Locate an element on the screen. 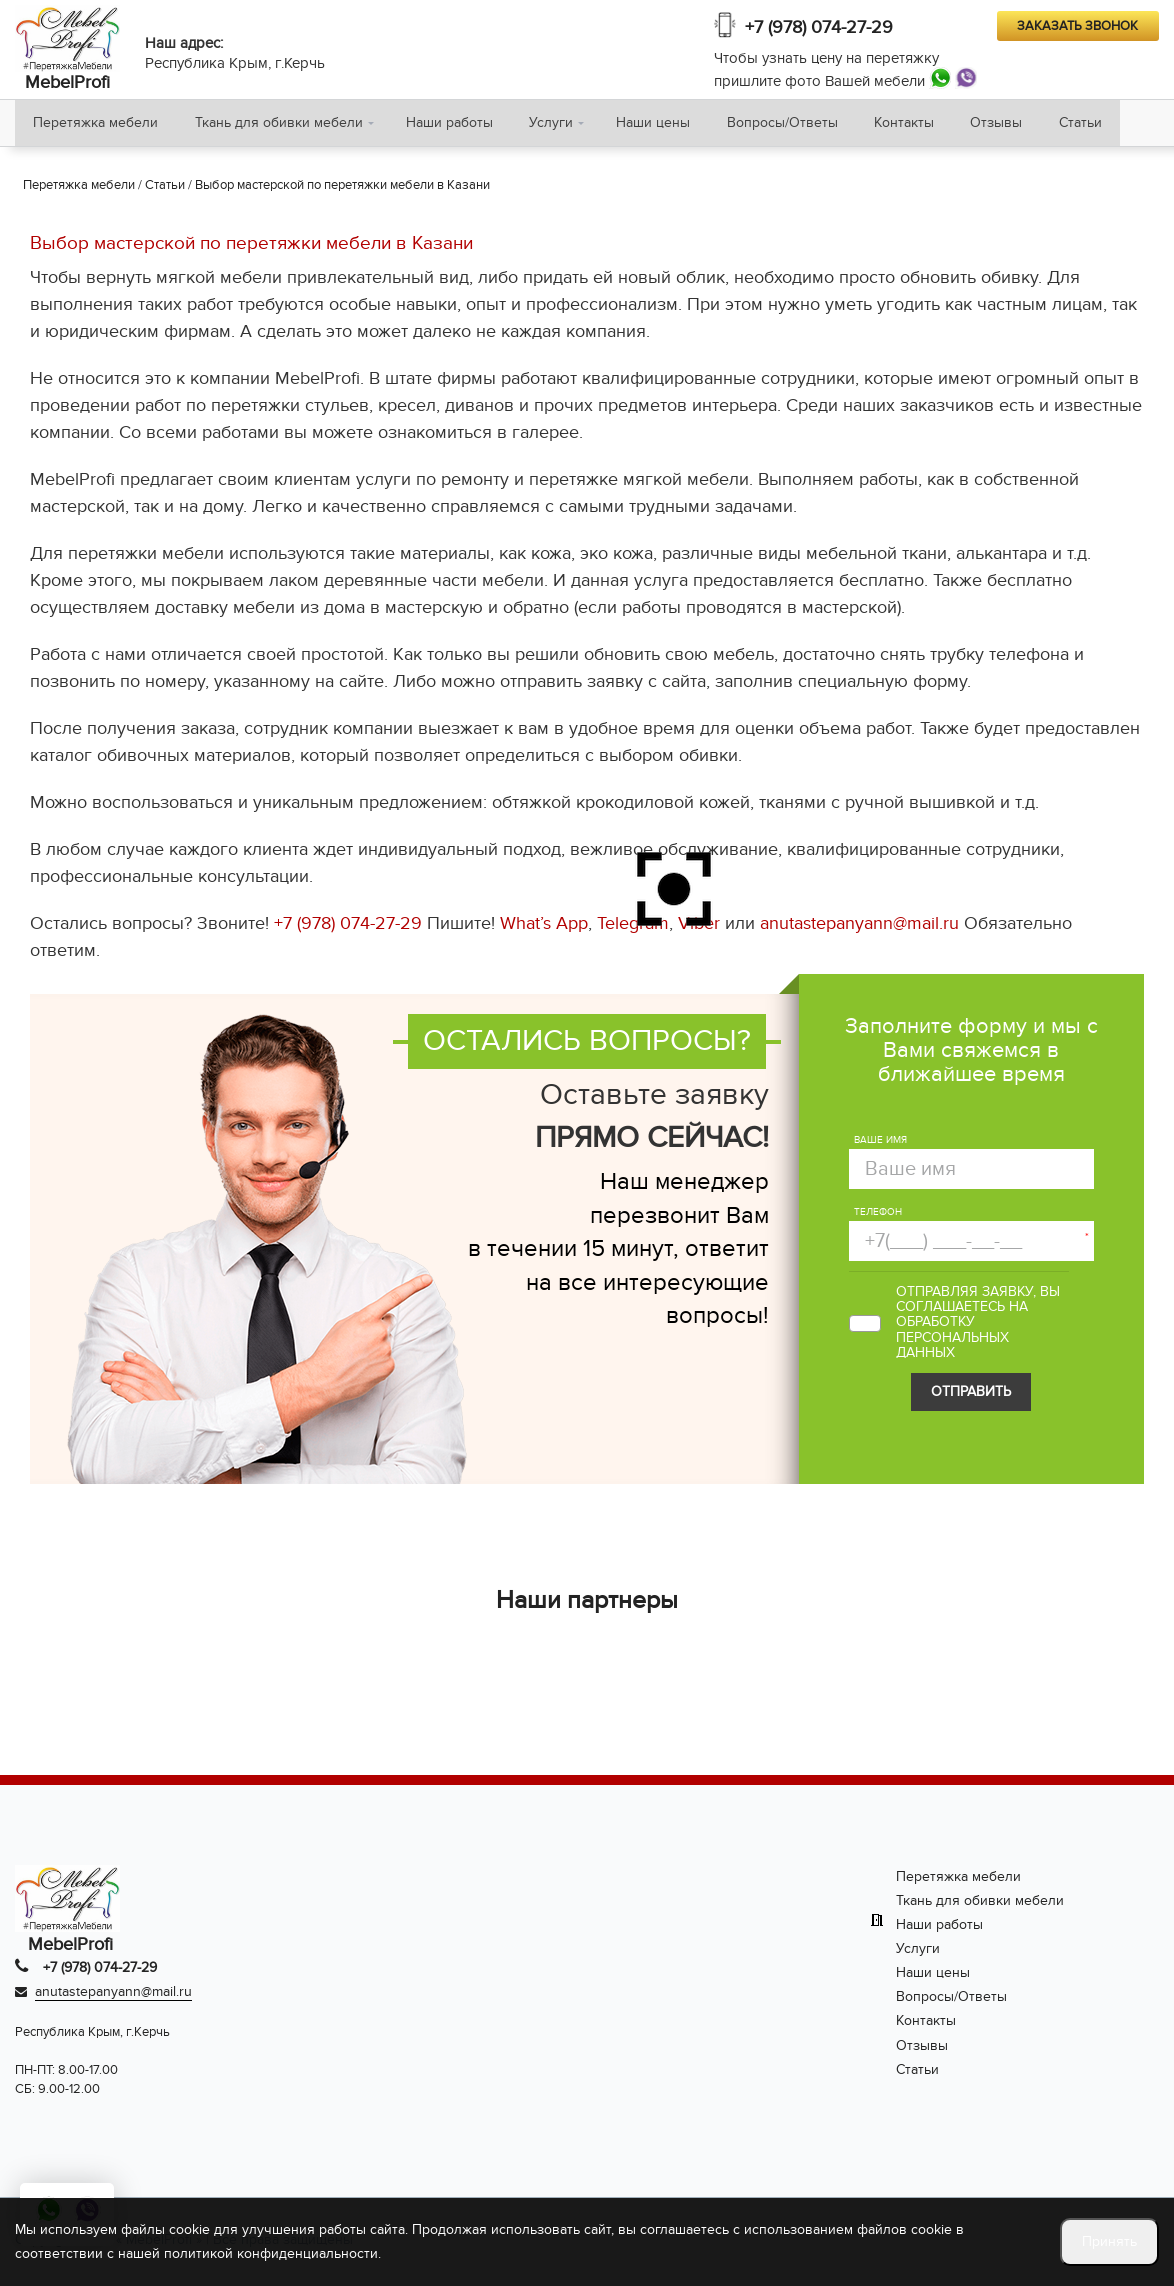  center focus on the current subject is located at coordinates (674, 889).